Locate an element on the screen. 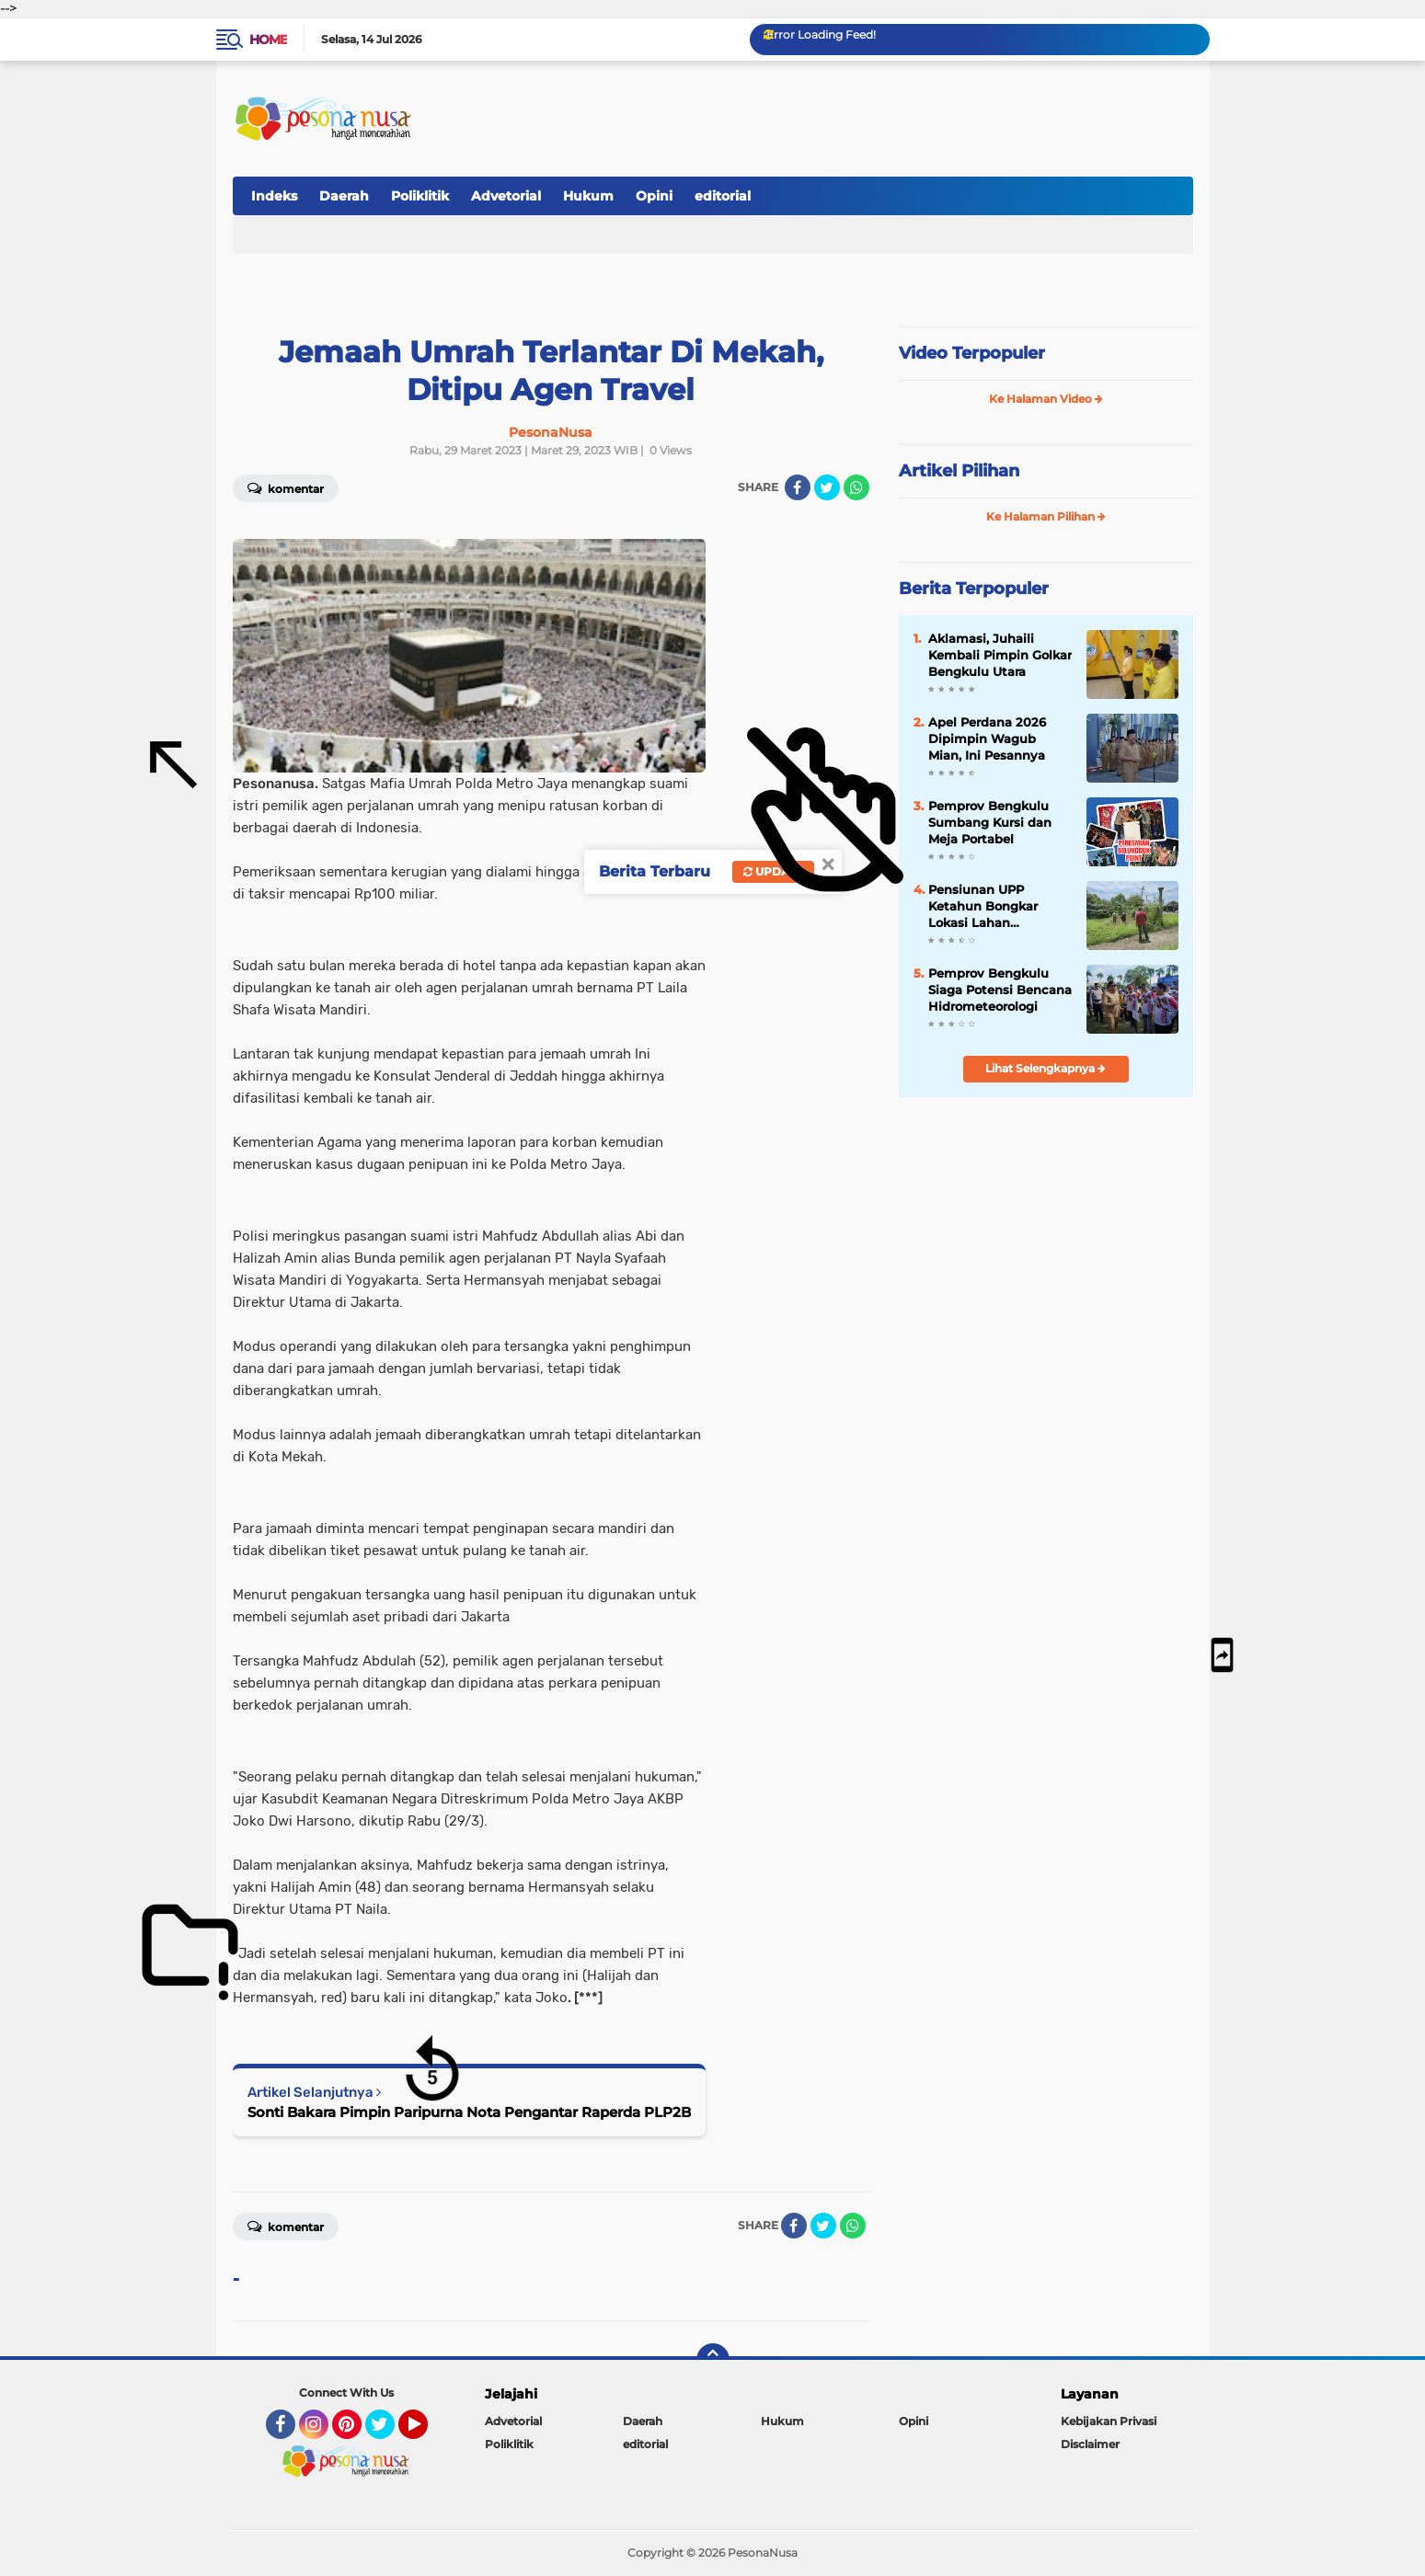  navigate to the northwest direction is located at coordinates (172, 763).